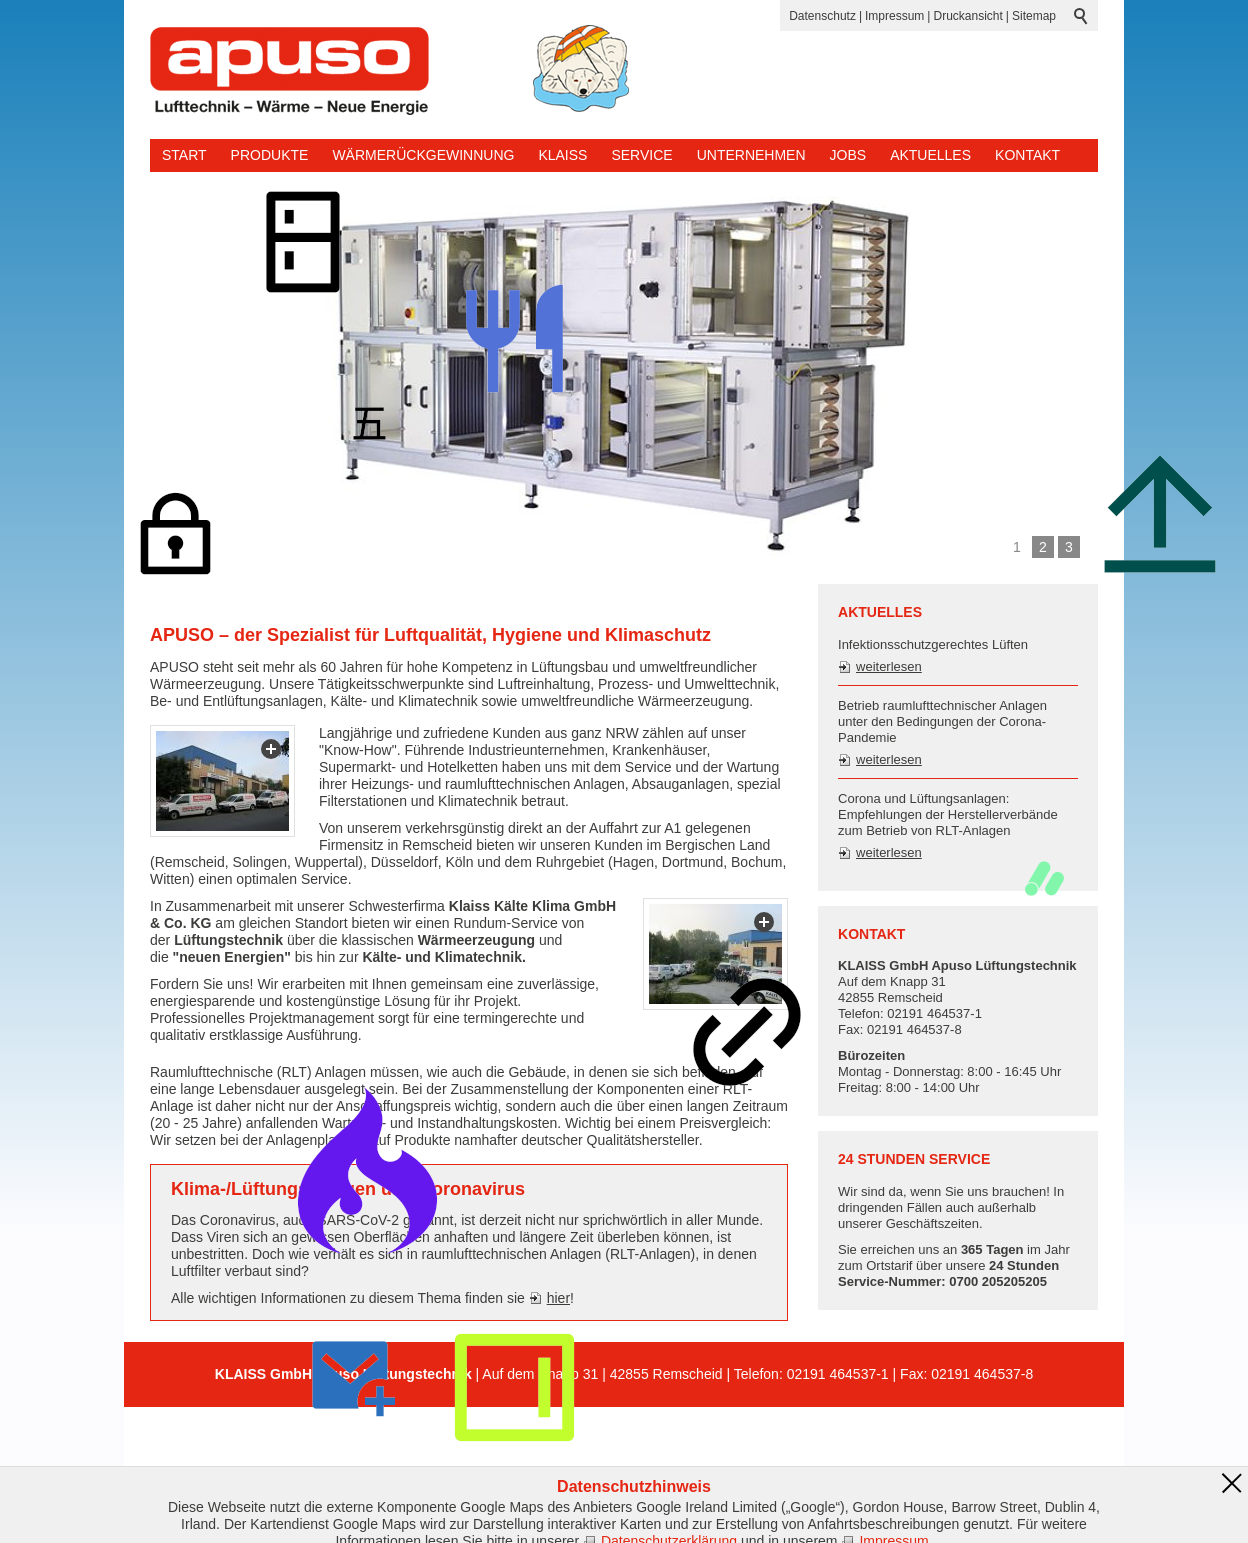 The width and height of the screenshot is (1248, 1543). Describe the element at coordinates (1044, 878) in the screenshot. I see `google adsense logo` at that location.